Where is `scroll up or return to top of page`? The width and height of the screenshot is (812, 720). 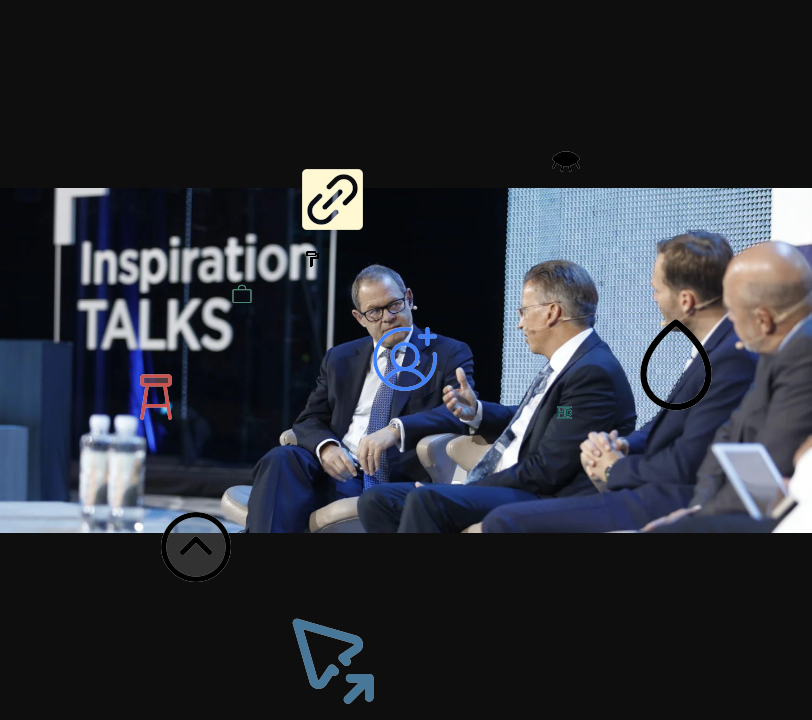 scroll up or return to top of page is located at coordinates (196, 547).